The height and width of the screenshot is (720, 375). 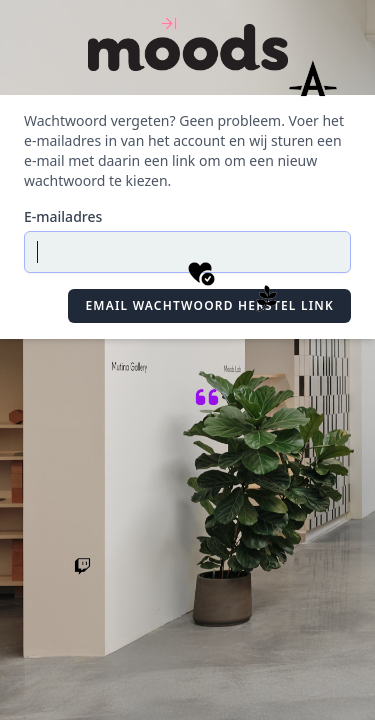 I want to click on collapse panel to the right, so click(x=169, y=23).